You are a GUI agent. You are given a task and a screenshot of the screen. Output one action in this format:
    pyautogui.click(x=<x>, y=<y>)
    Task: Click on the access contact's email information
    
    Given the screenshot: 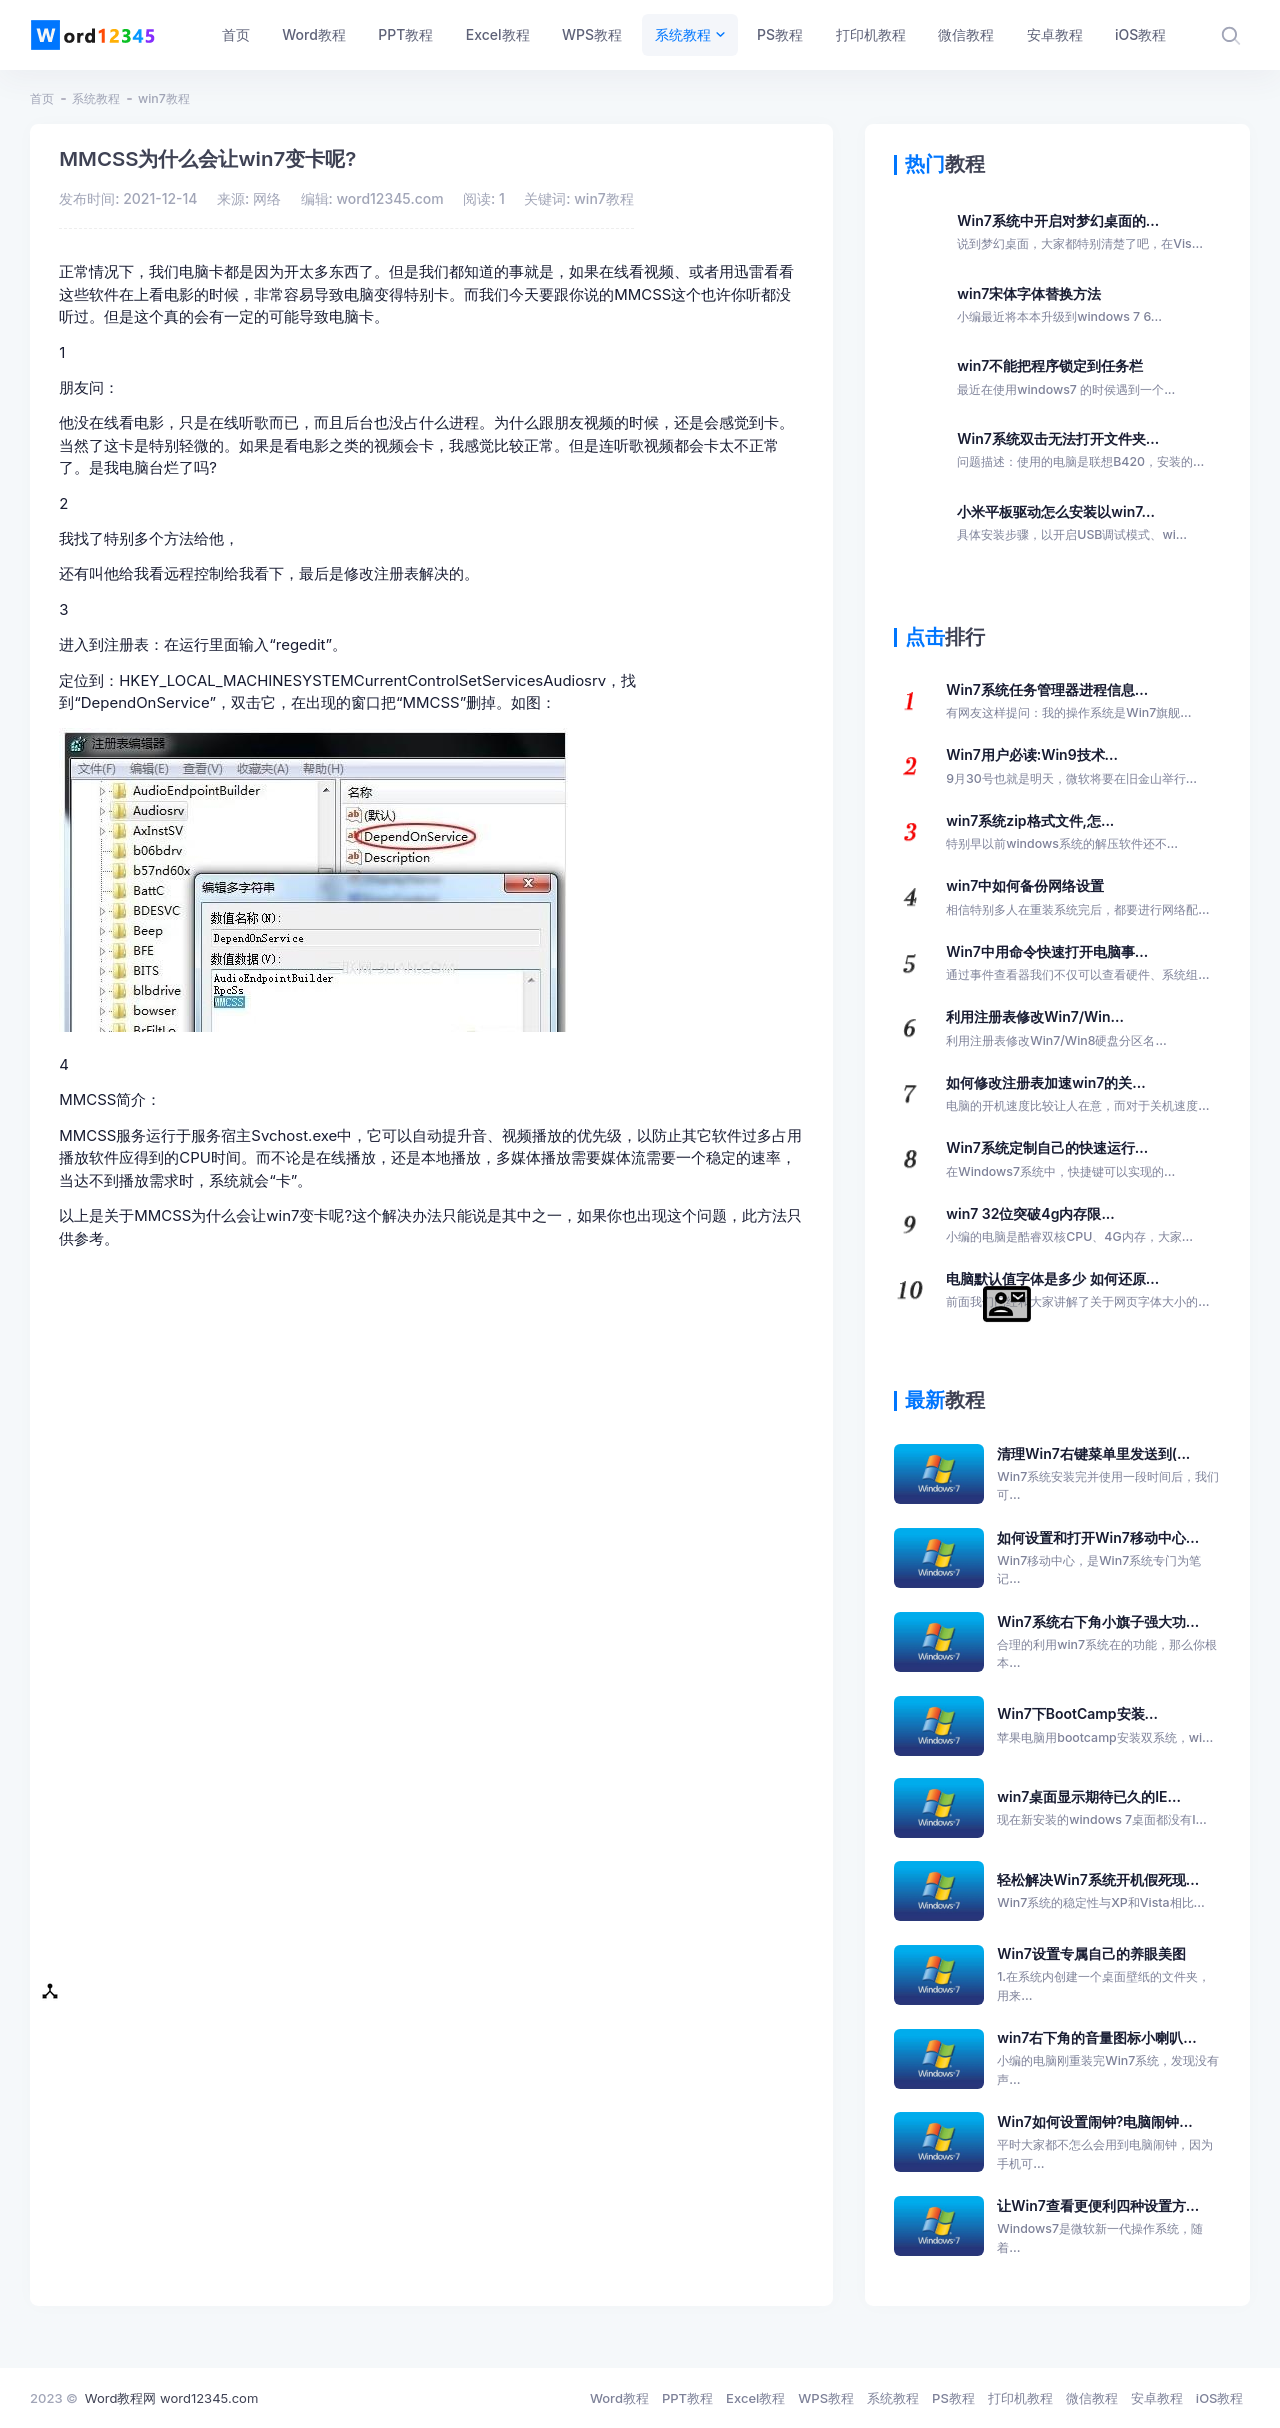 What is the action you would take?
    pyautogui.click(x=1007, y=1304)
    